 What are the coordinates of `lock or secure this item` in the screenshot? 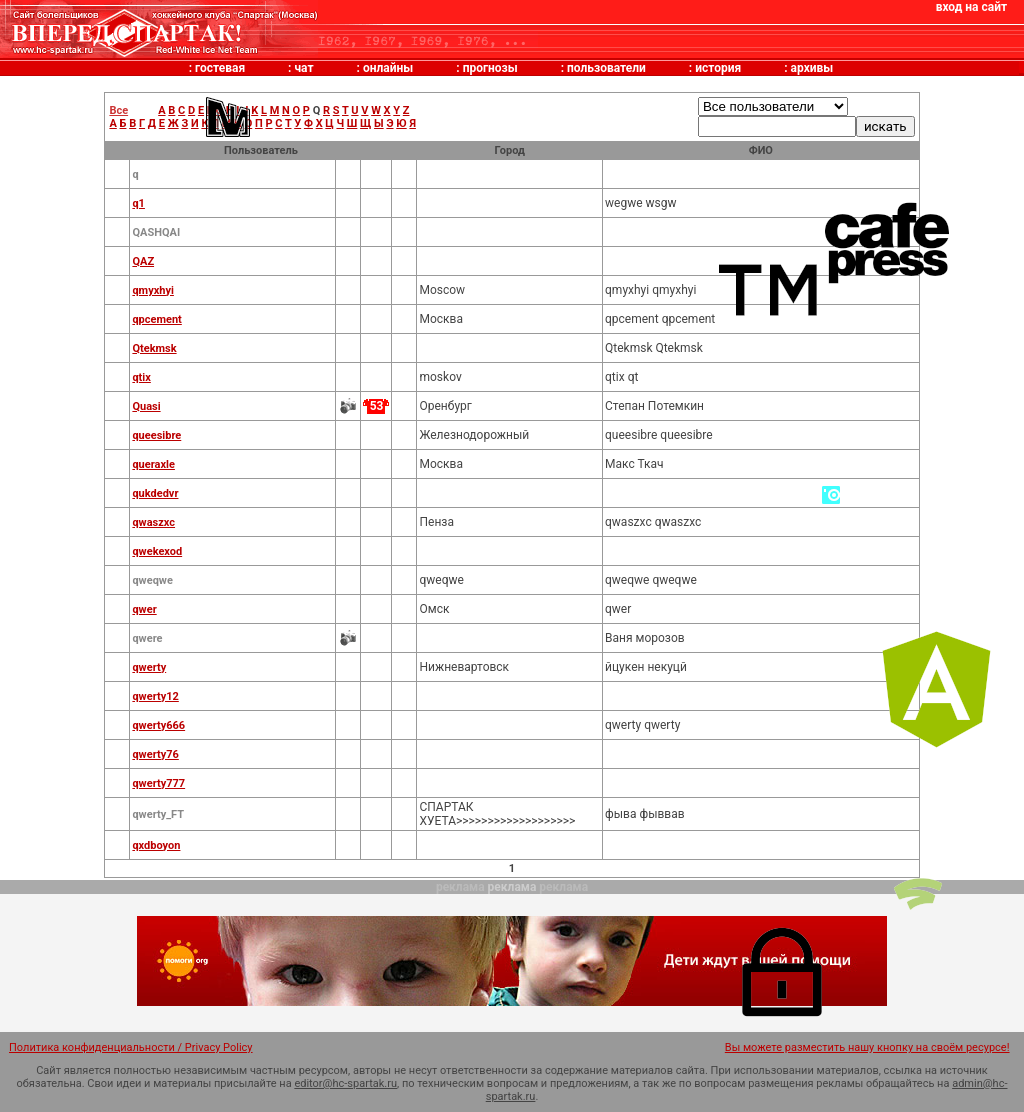 It's located at (782, 972).